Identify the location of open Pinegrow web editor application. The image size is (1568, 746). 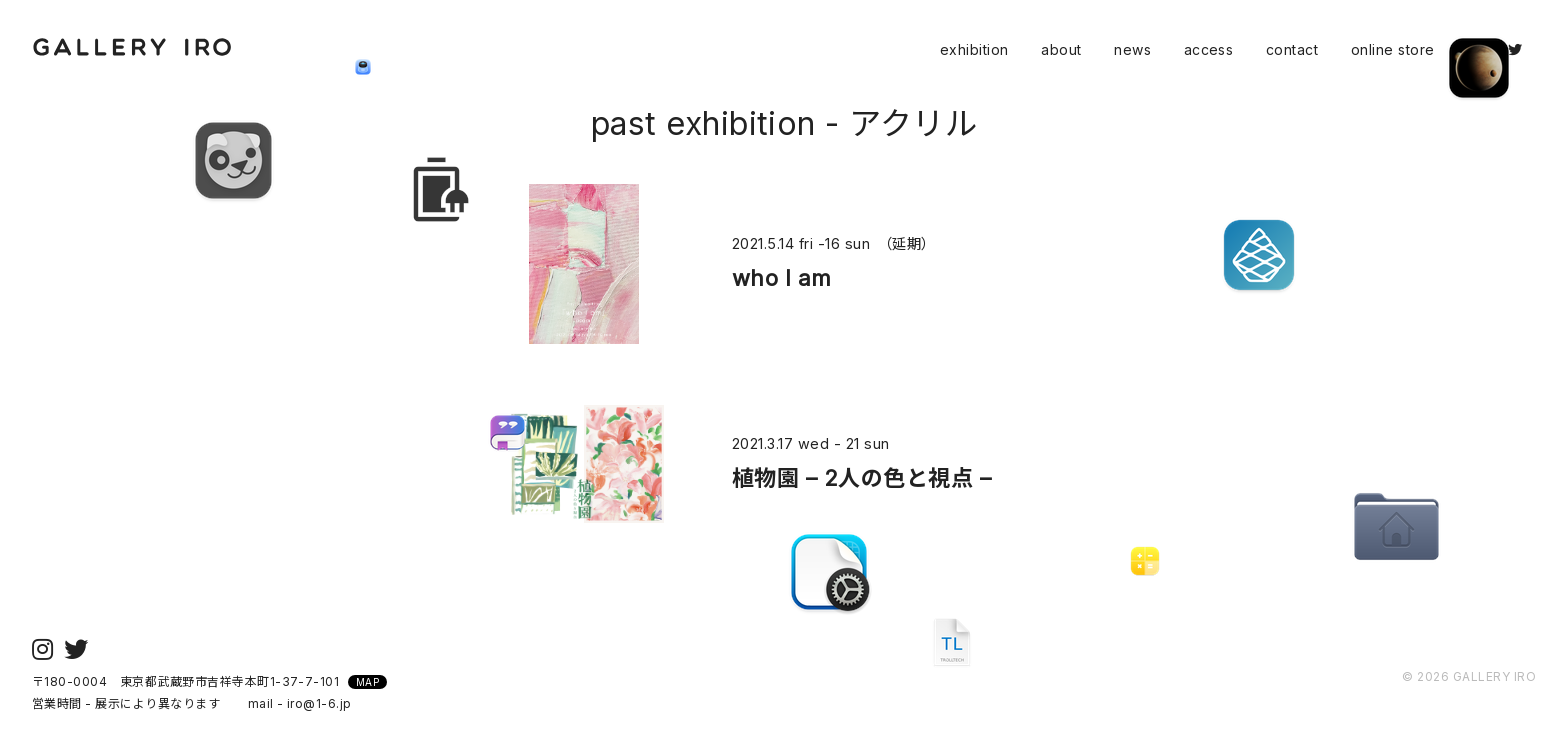
(1259, 255).